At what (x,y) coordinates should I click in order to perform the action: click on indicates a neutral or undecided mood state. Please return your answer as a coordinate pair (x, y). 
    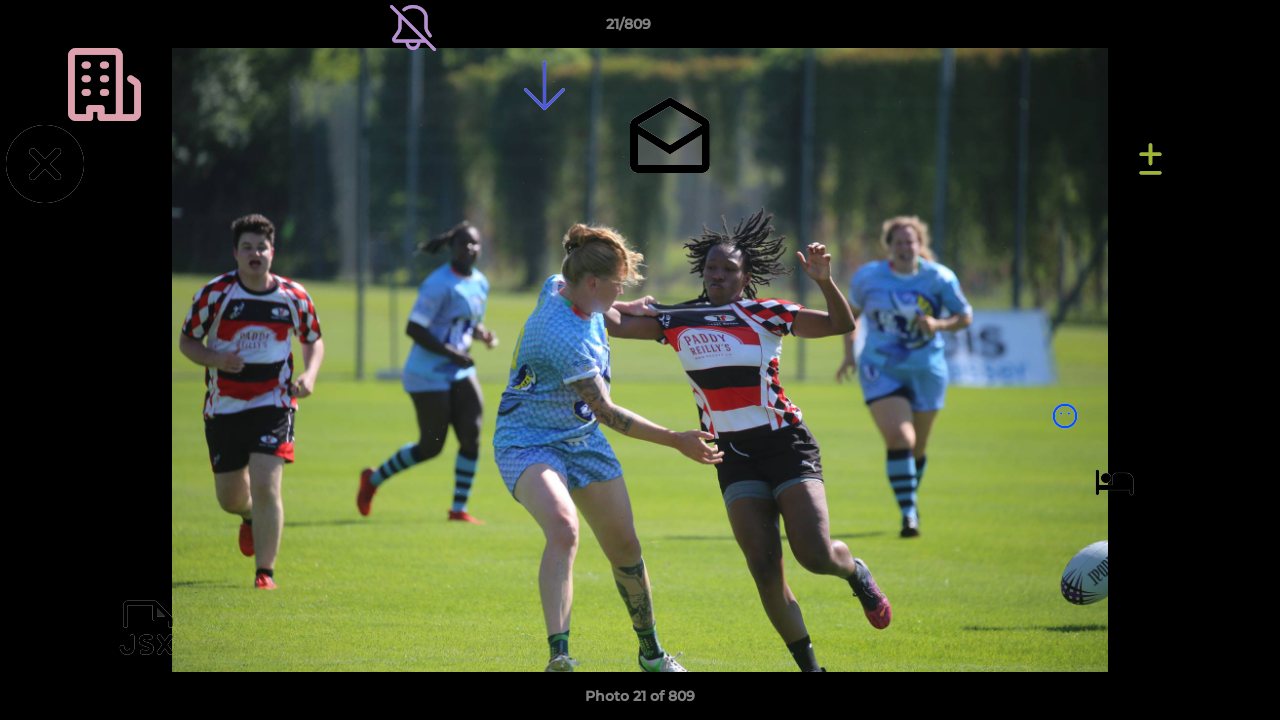
    Looking at the image, I should click on (1065, 416).